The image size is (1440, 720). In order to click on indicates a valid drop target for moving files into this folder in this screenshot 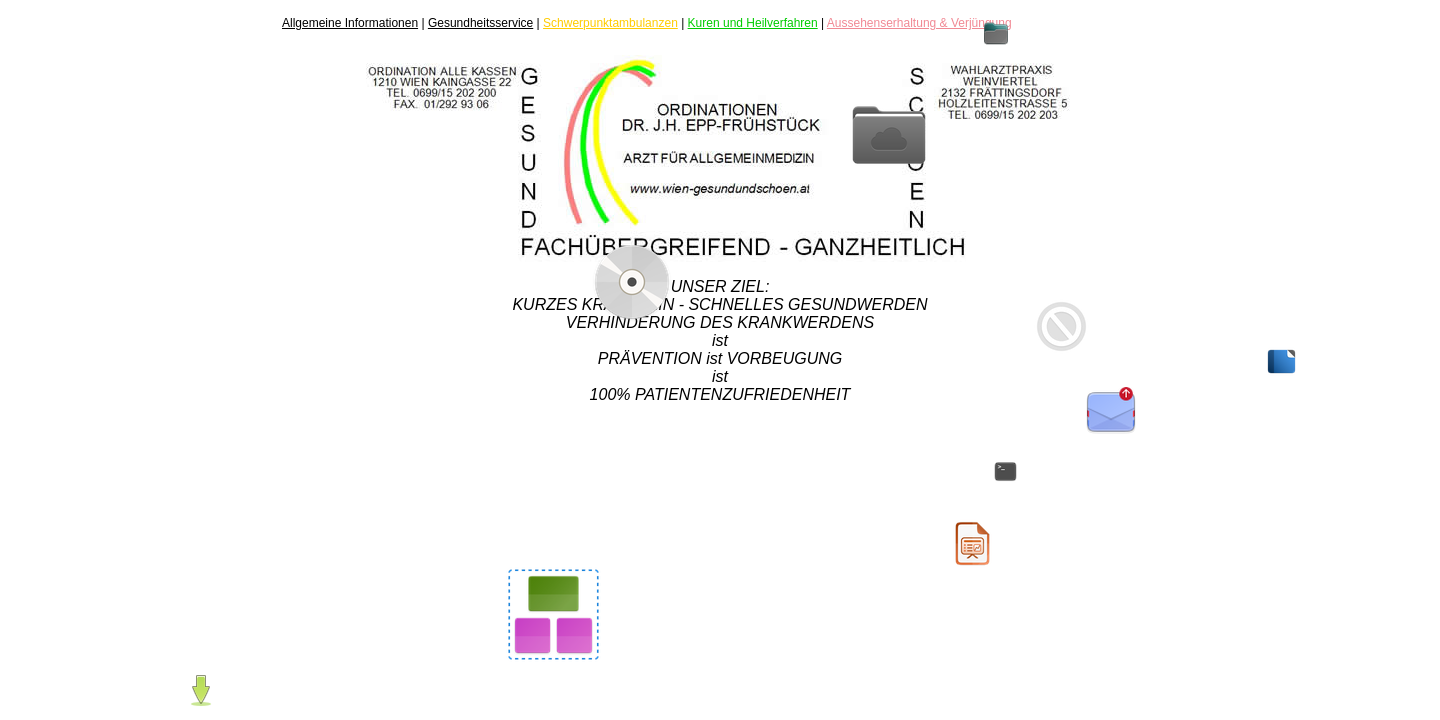, I will do `click(996, 33)`.